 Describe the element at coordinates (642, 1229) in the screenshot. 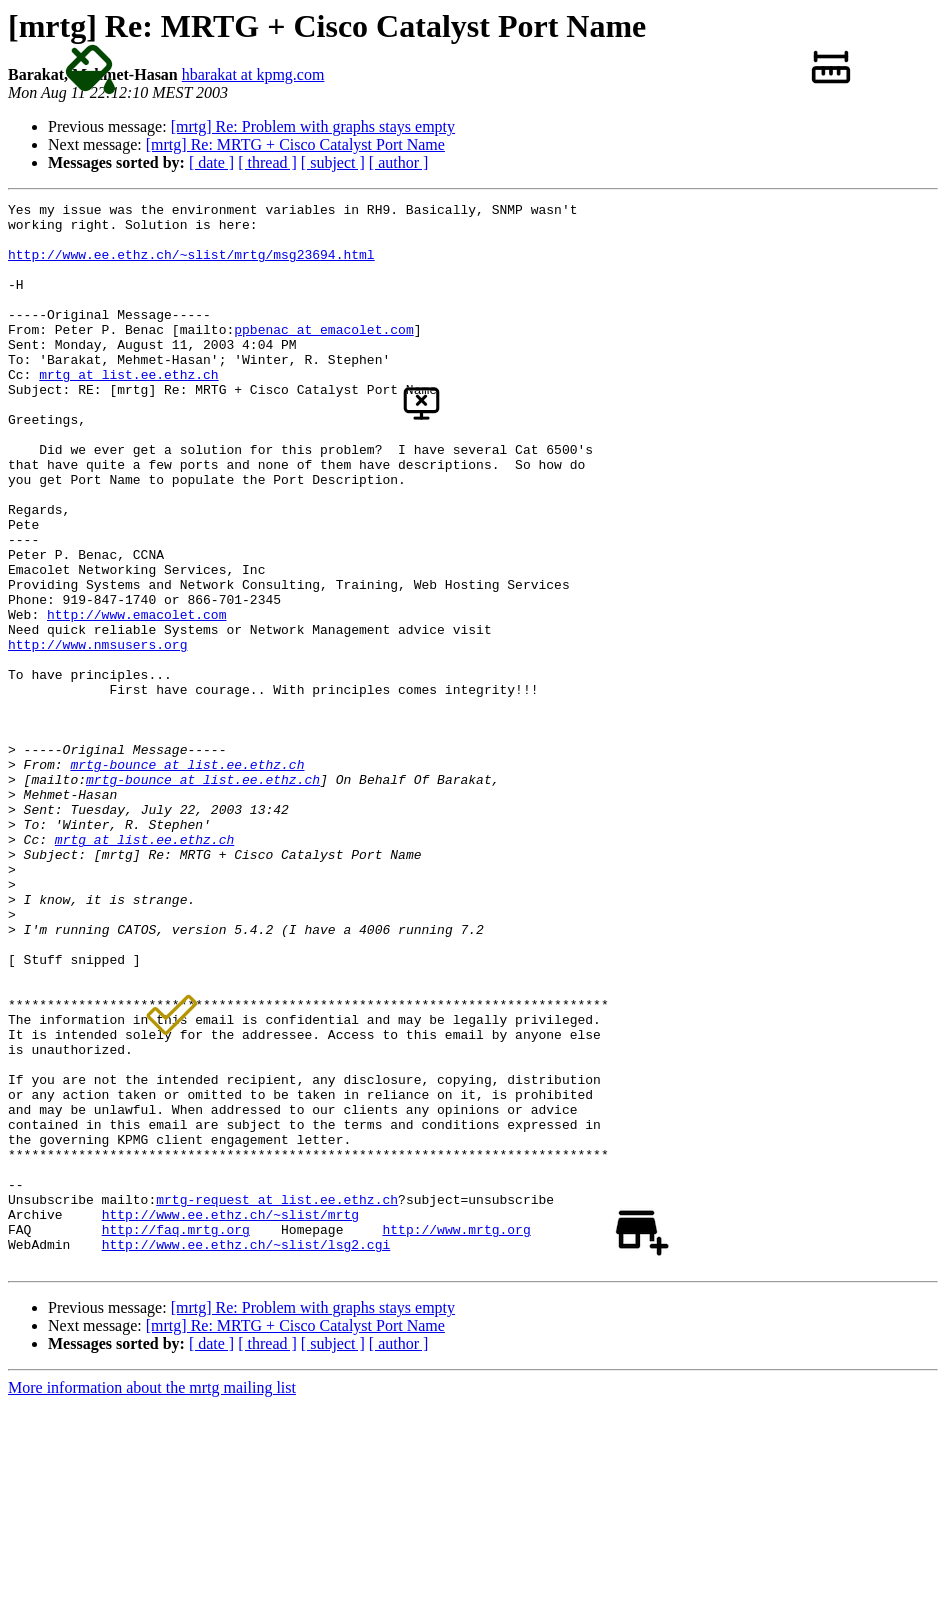

I see `add a new business location` at that location.